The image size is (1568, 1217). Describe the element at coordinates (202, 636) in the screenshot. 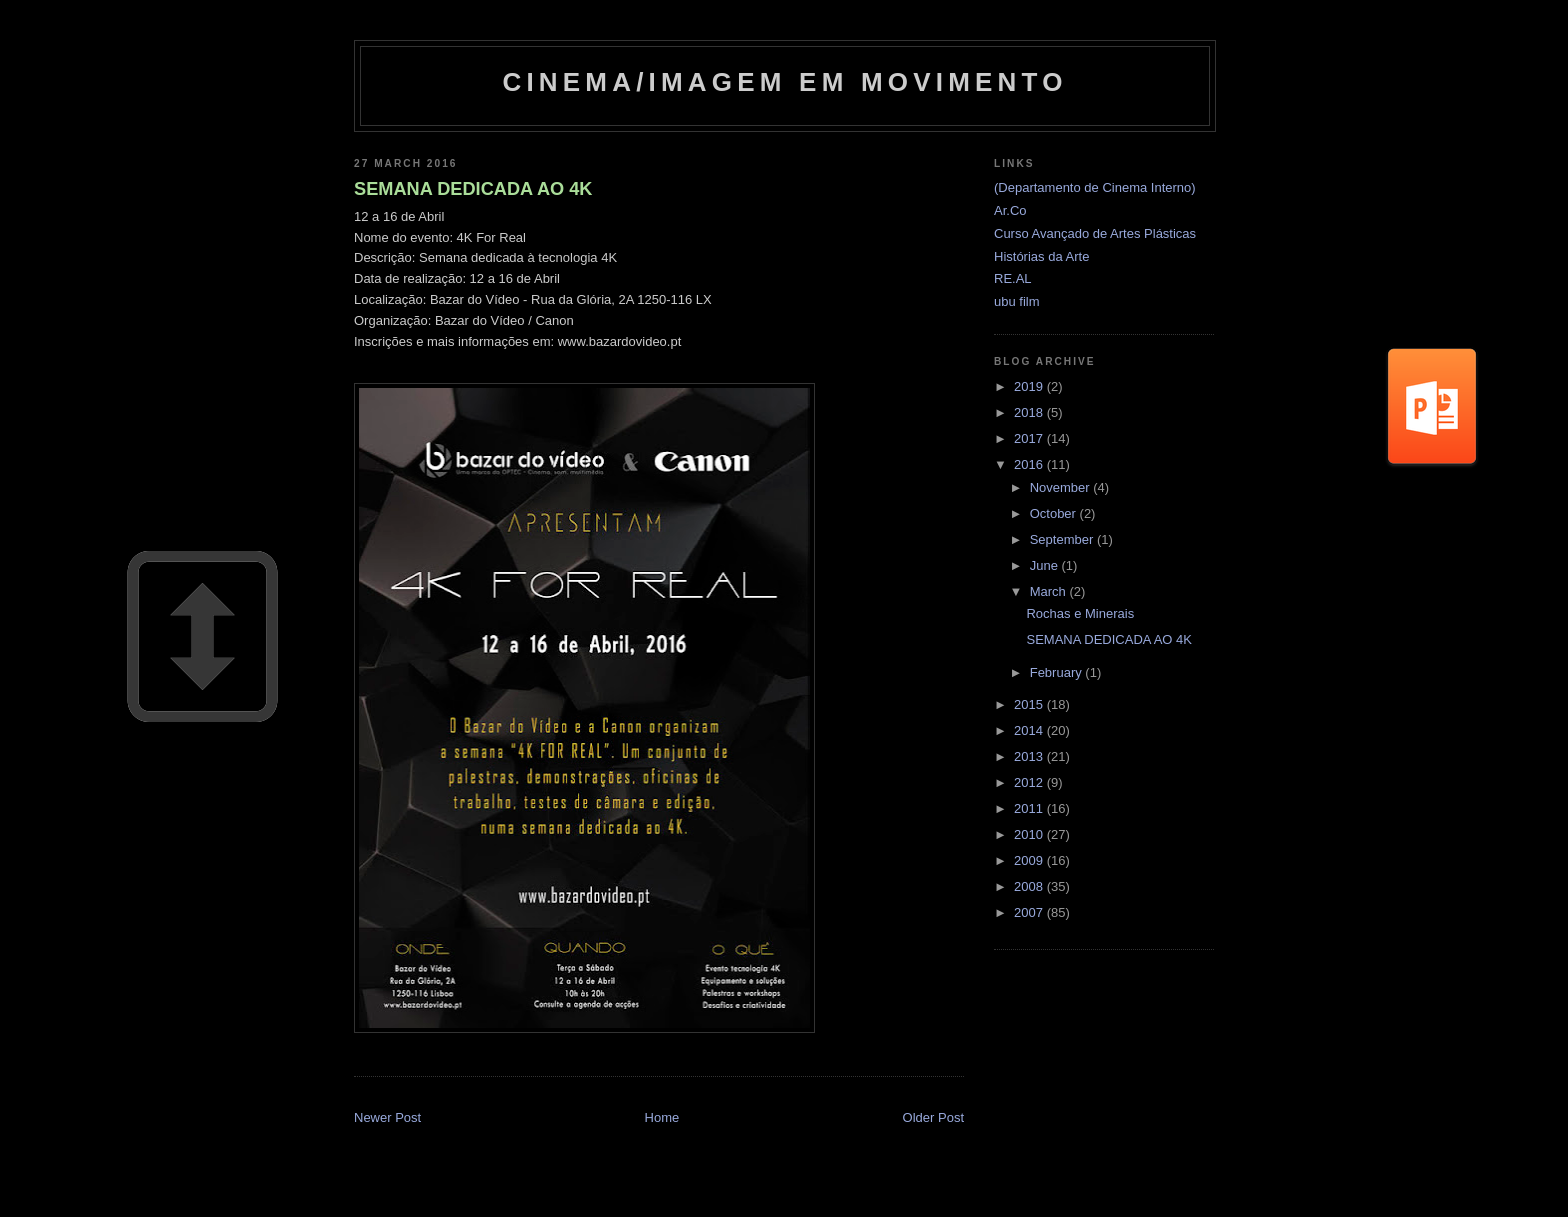

I see `open transmission torrent client` at that location.